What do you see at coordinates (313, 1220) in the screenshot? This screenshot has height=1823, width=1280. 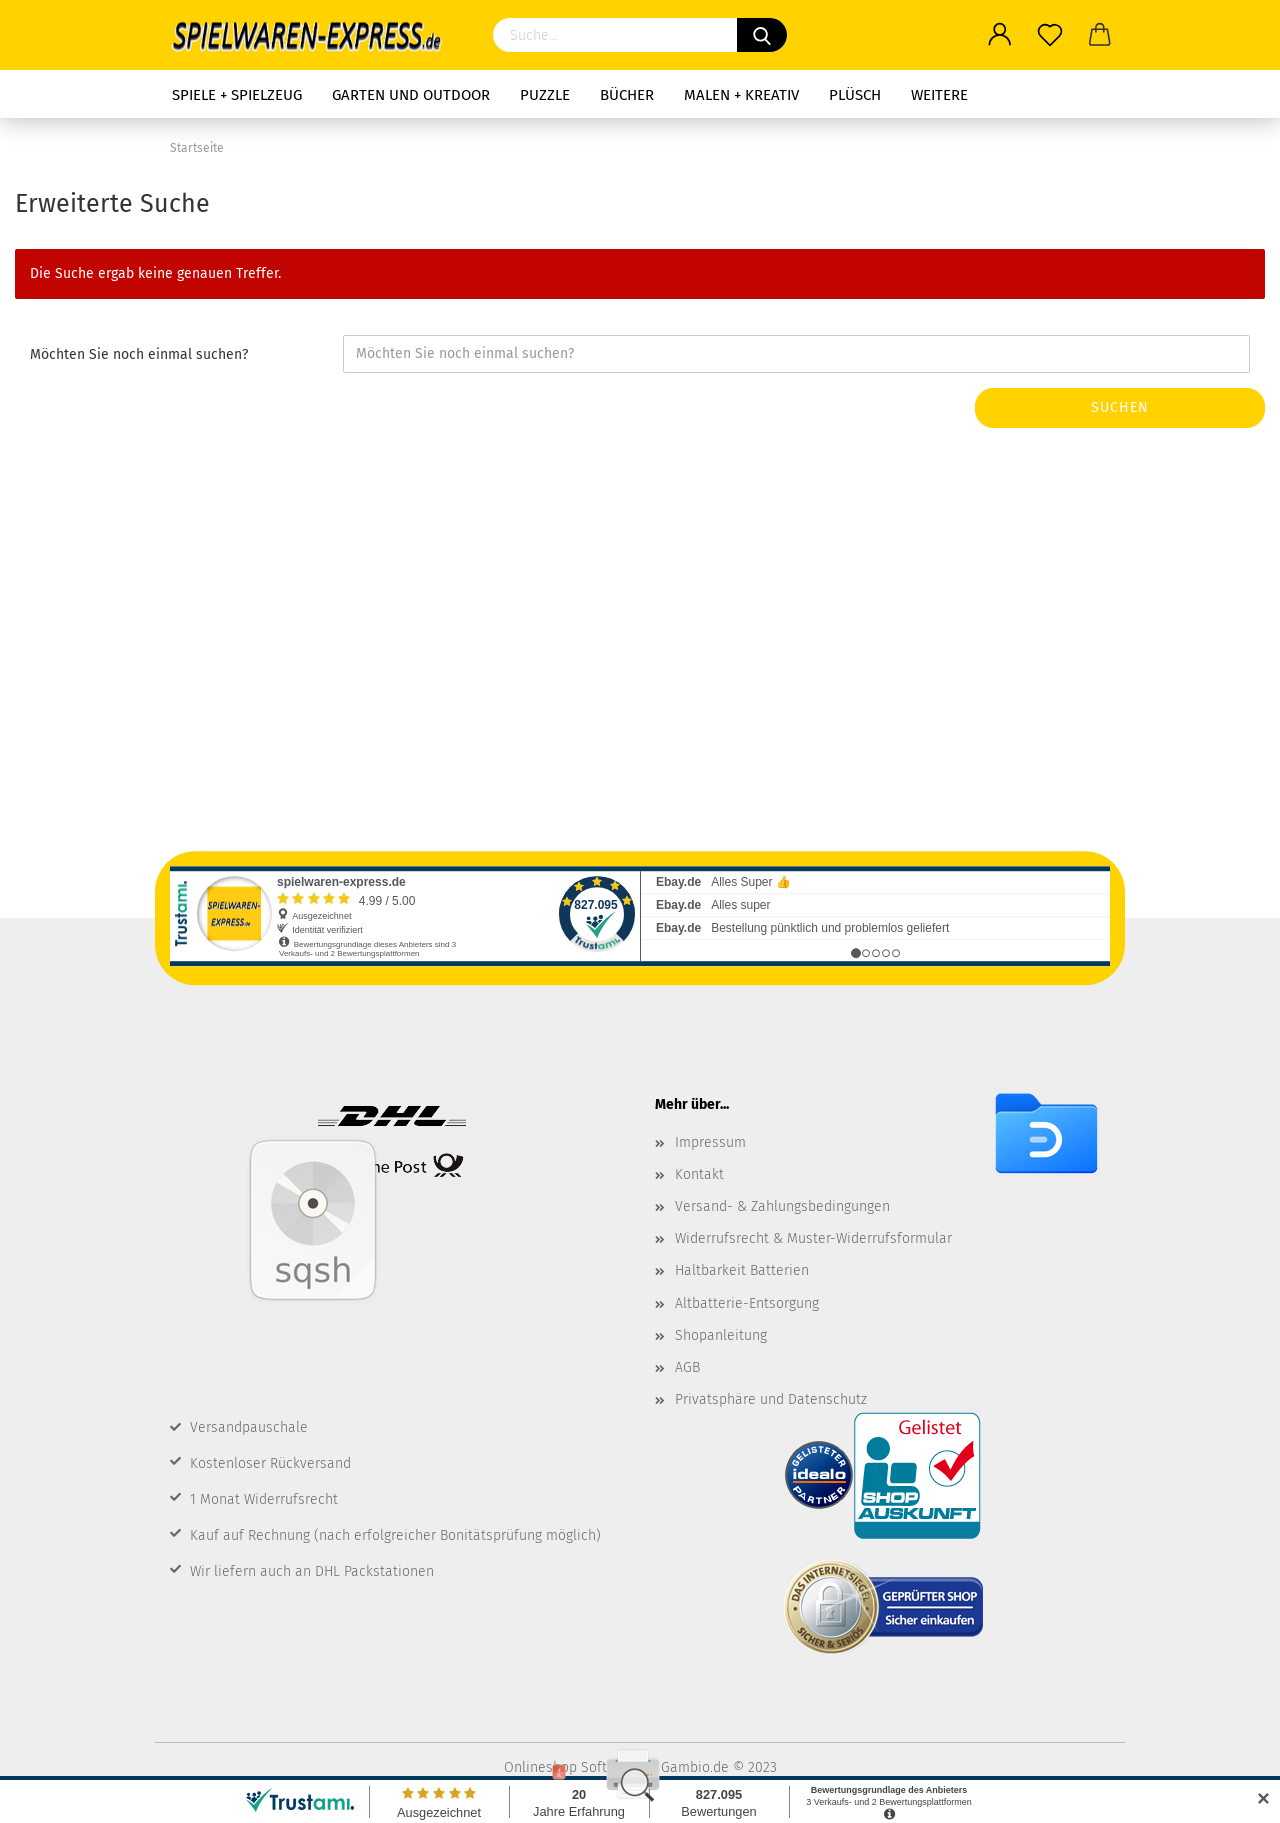 I see `a squashfs compressed filesystem archive file` at bounding box center [313, 1220].